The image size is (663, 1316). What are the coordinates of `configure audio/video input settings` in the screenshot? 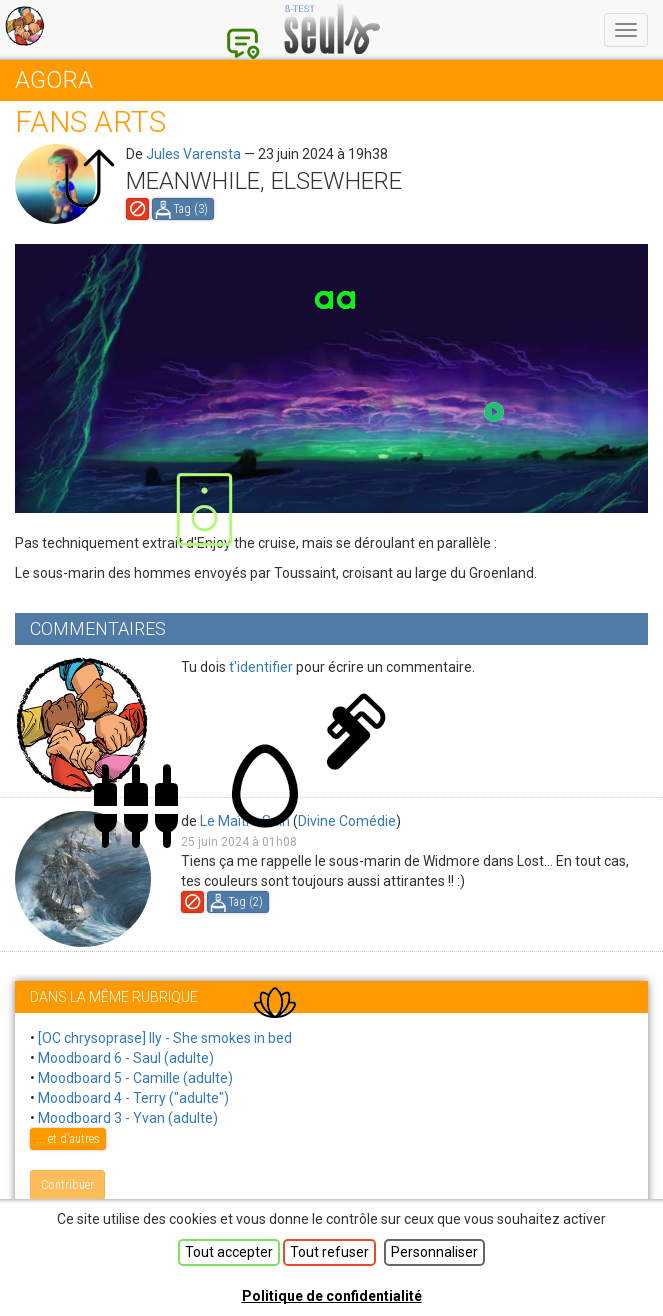 It's located at (136, 806).